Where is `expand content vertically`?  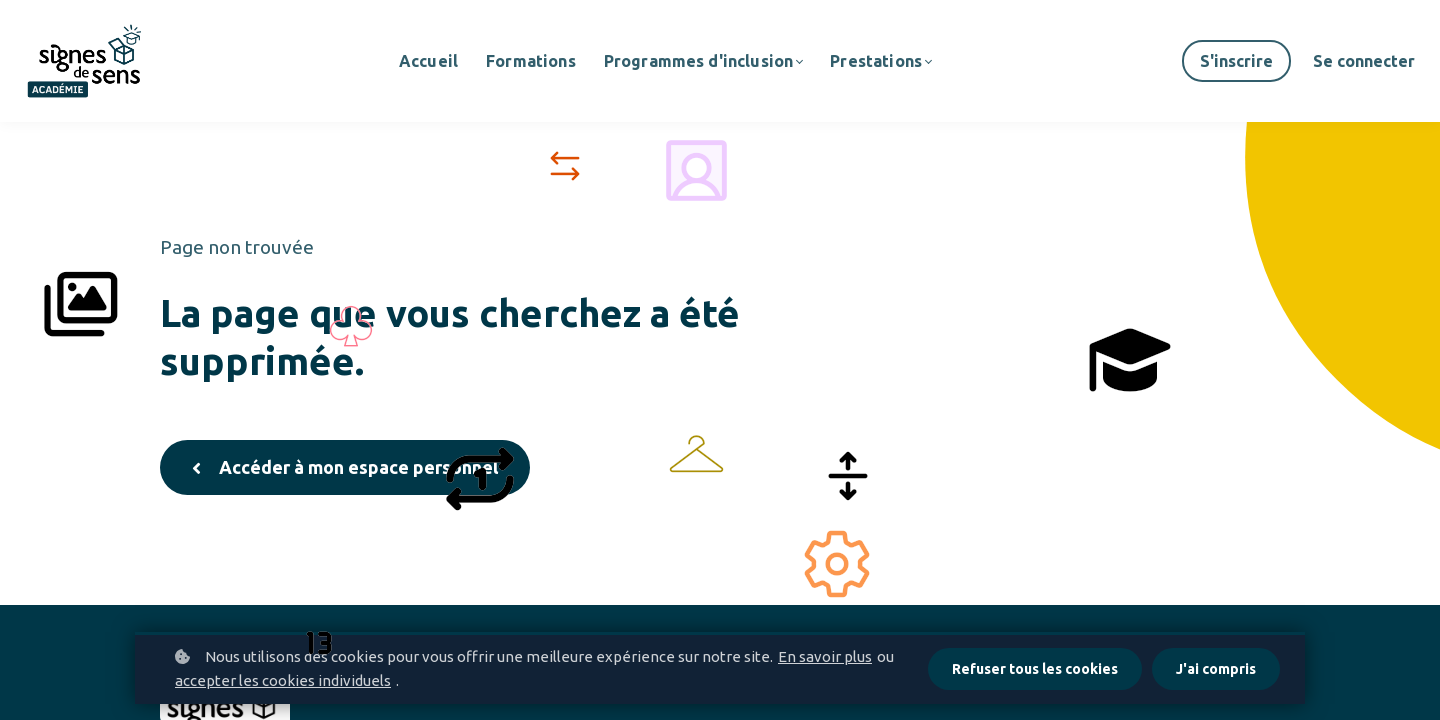 expand content vertically is located at coordinates (848, 476).